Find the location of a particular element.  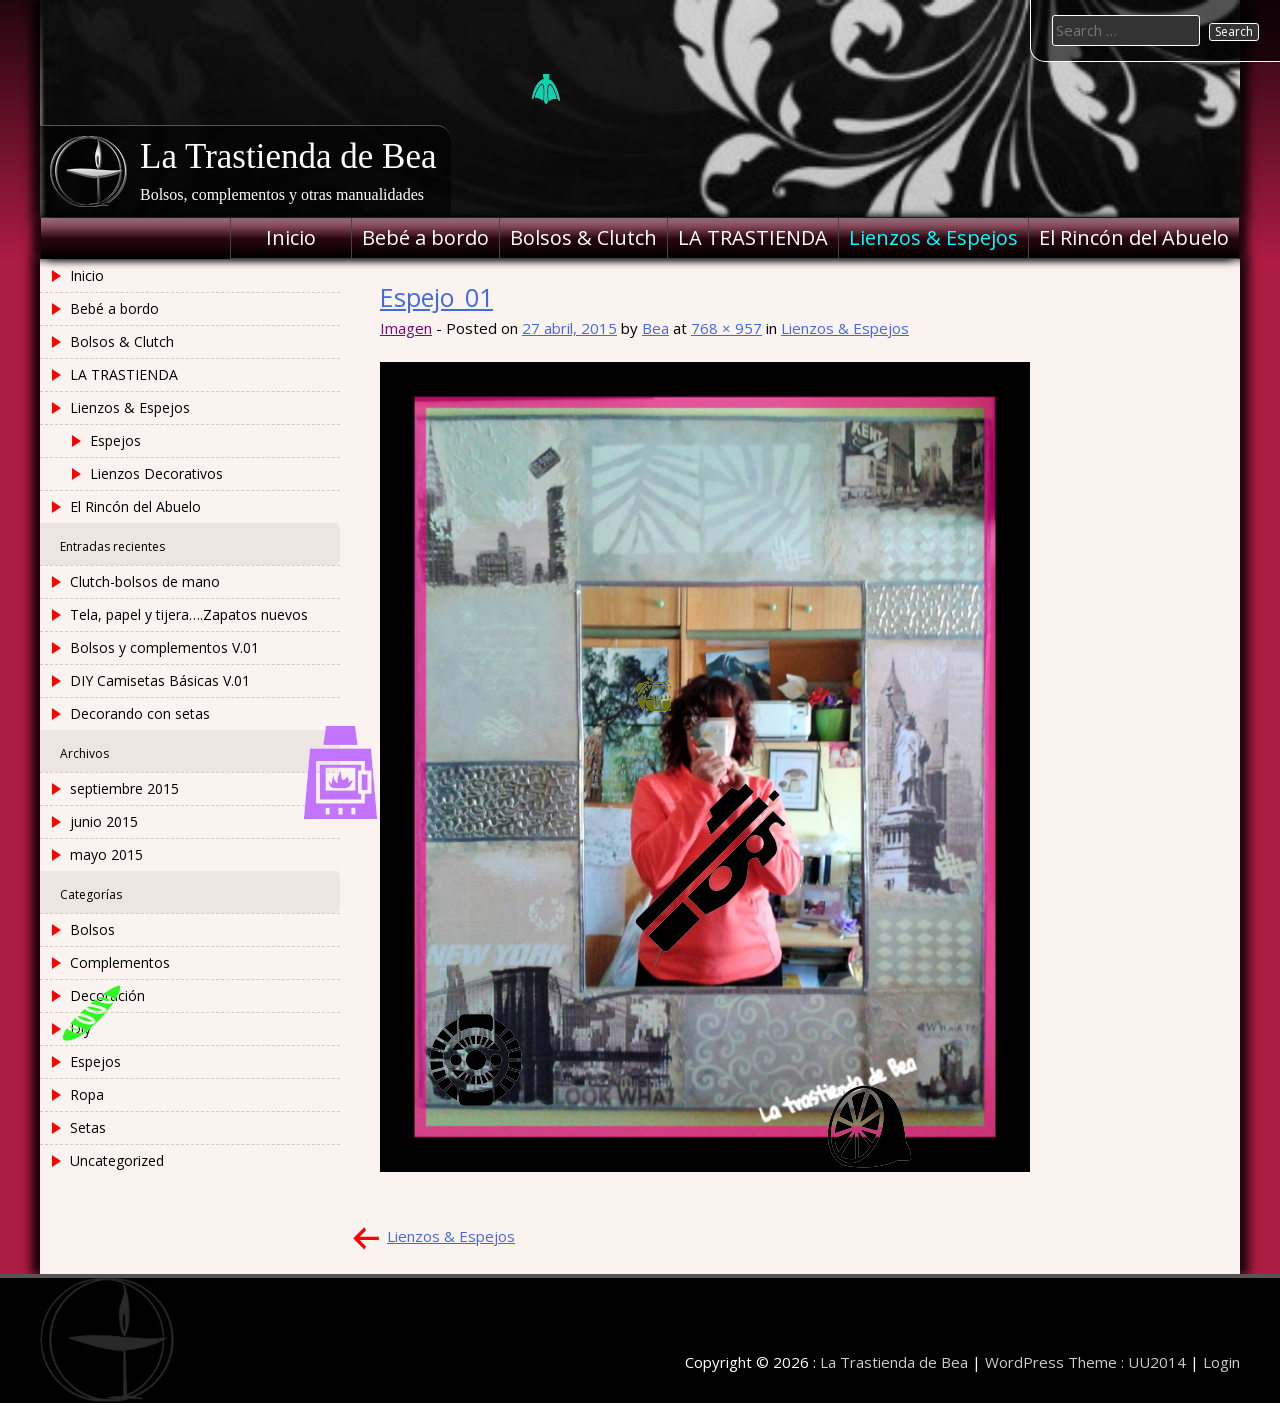

indicates citrus or lemon flavor/ingredient is located at coordinates (869, 1126).